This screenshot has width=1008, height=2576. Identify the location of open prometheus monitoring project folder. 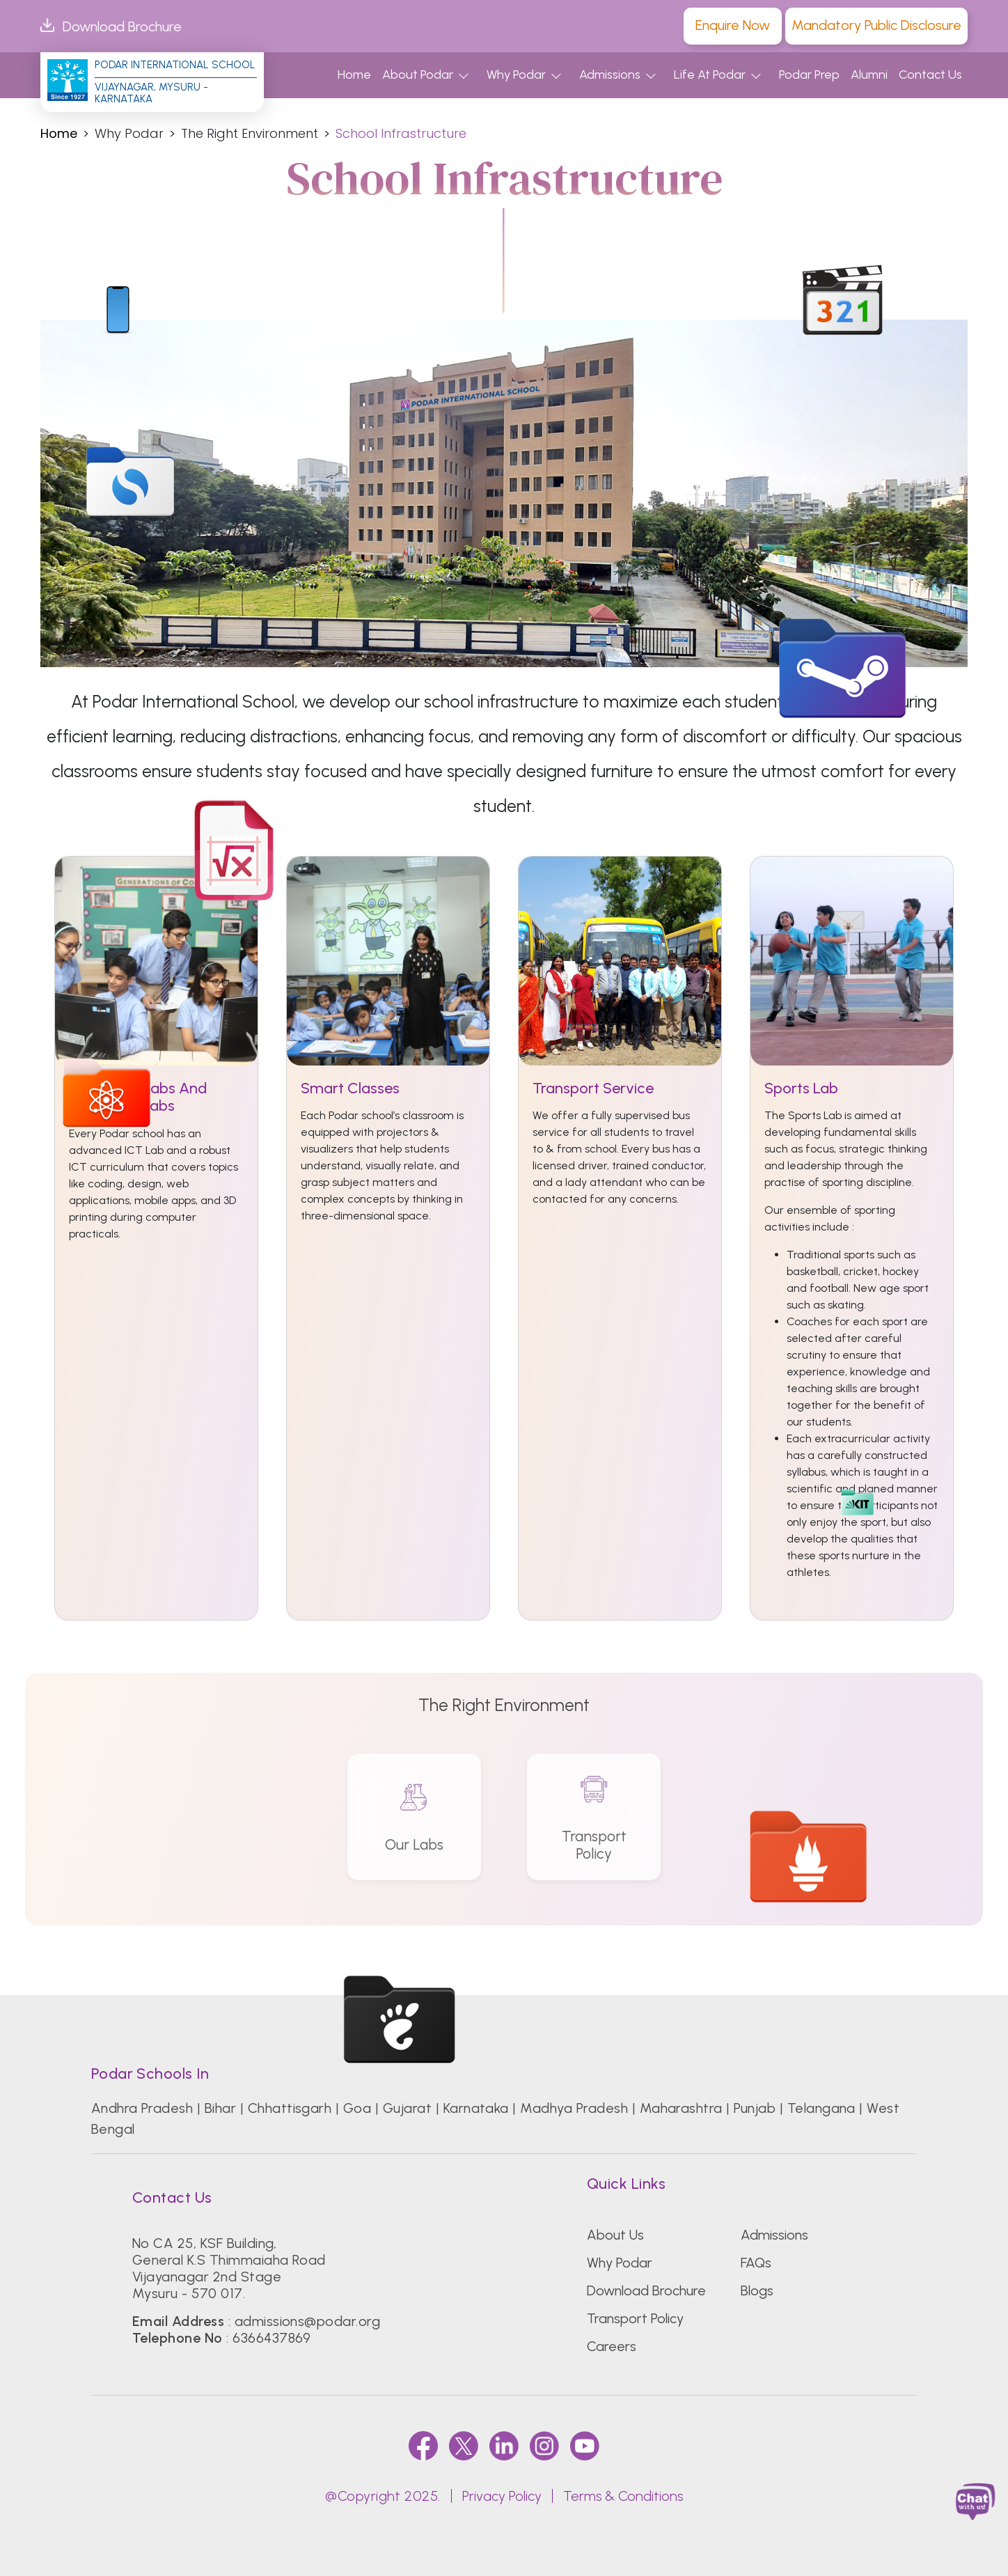
(808, 1859).